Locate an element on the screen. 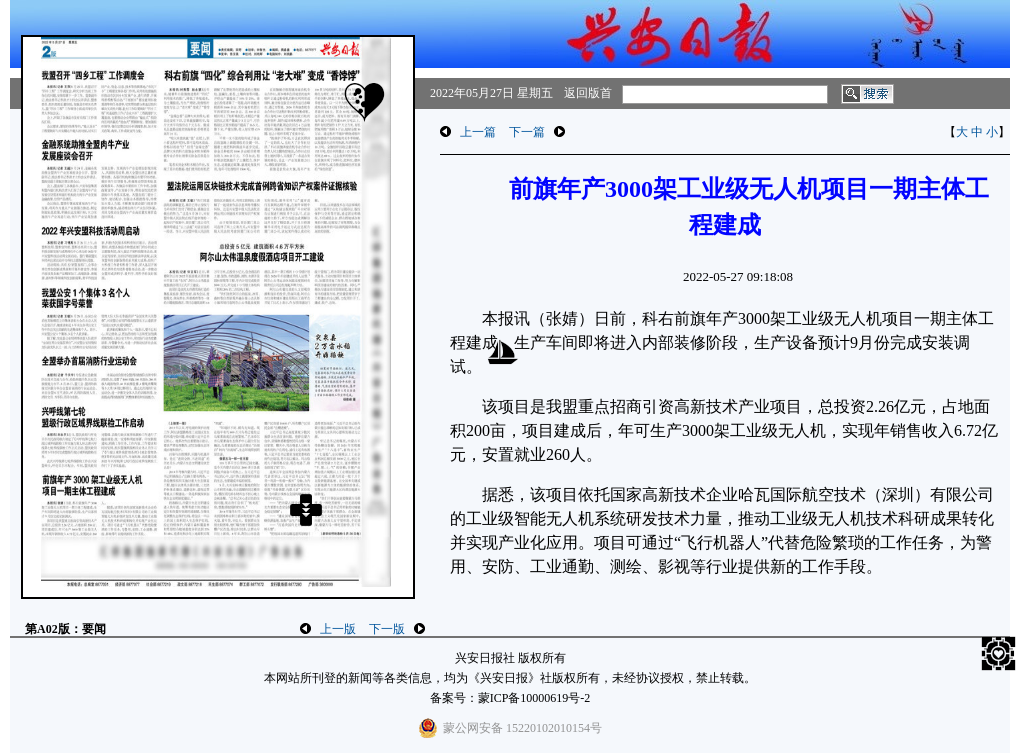  indicates partial health or damage in a game is located at coordinates (364, 102).